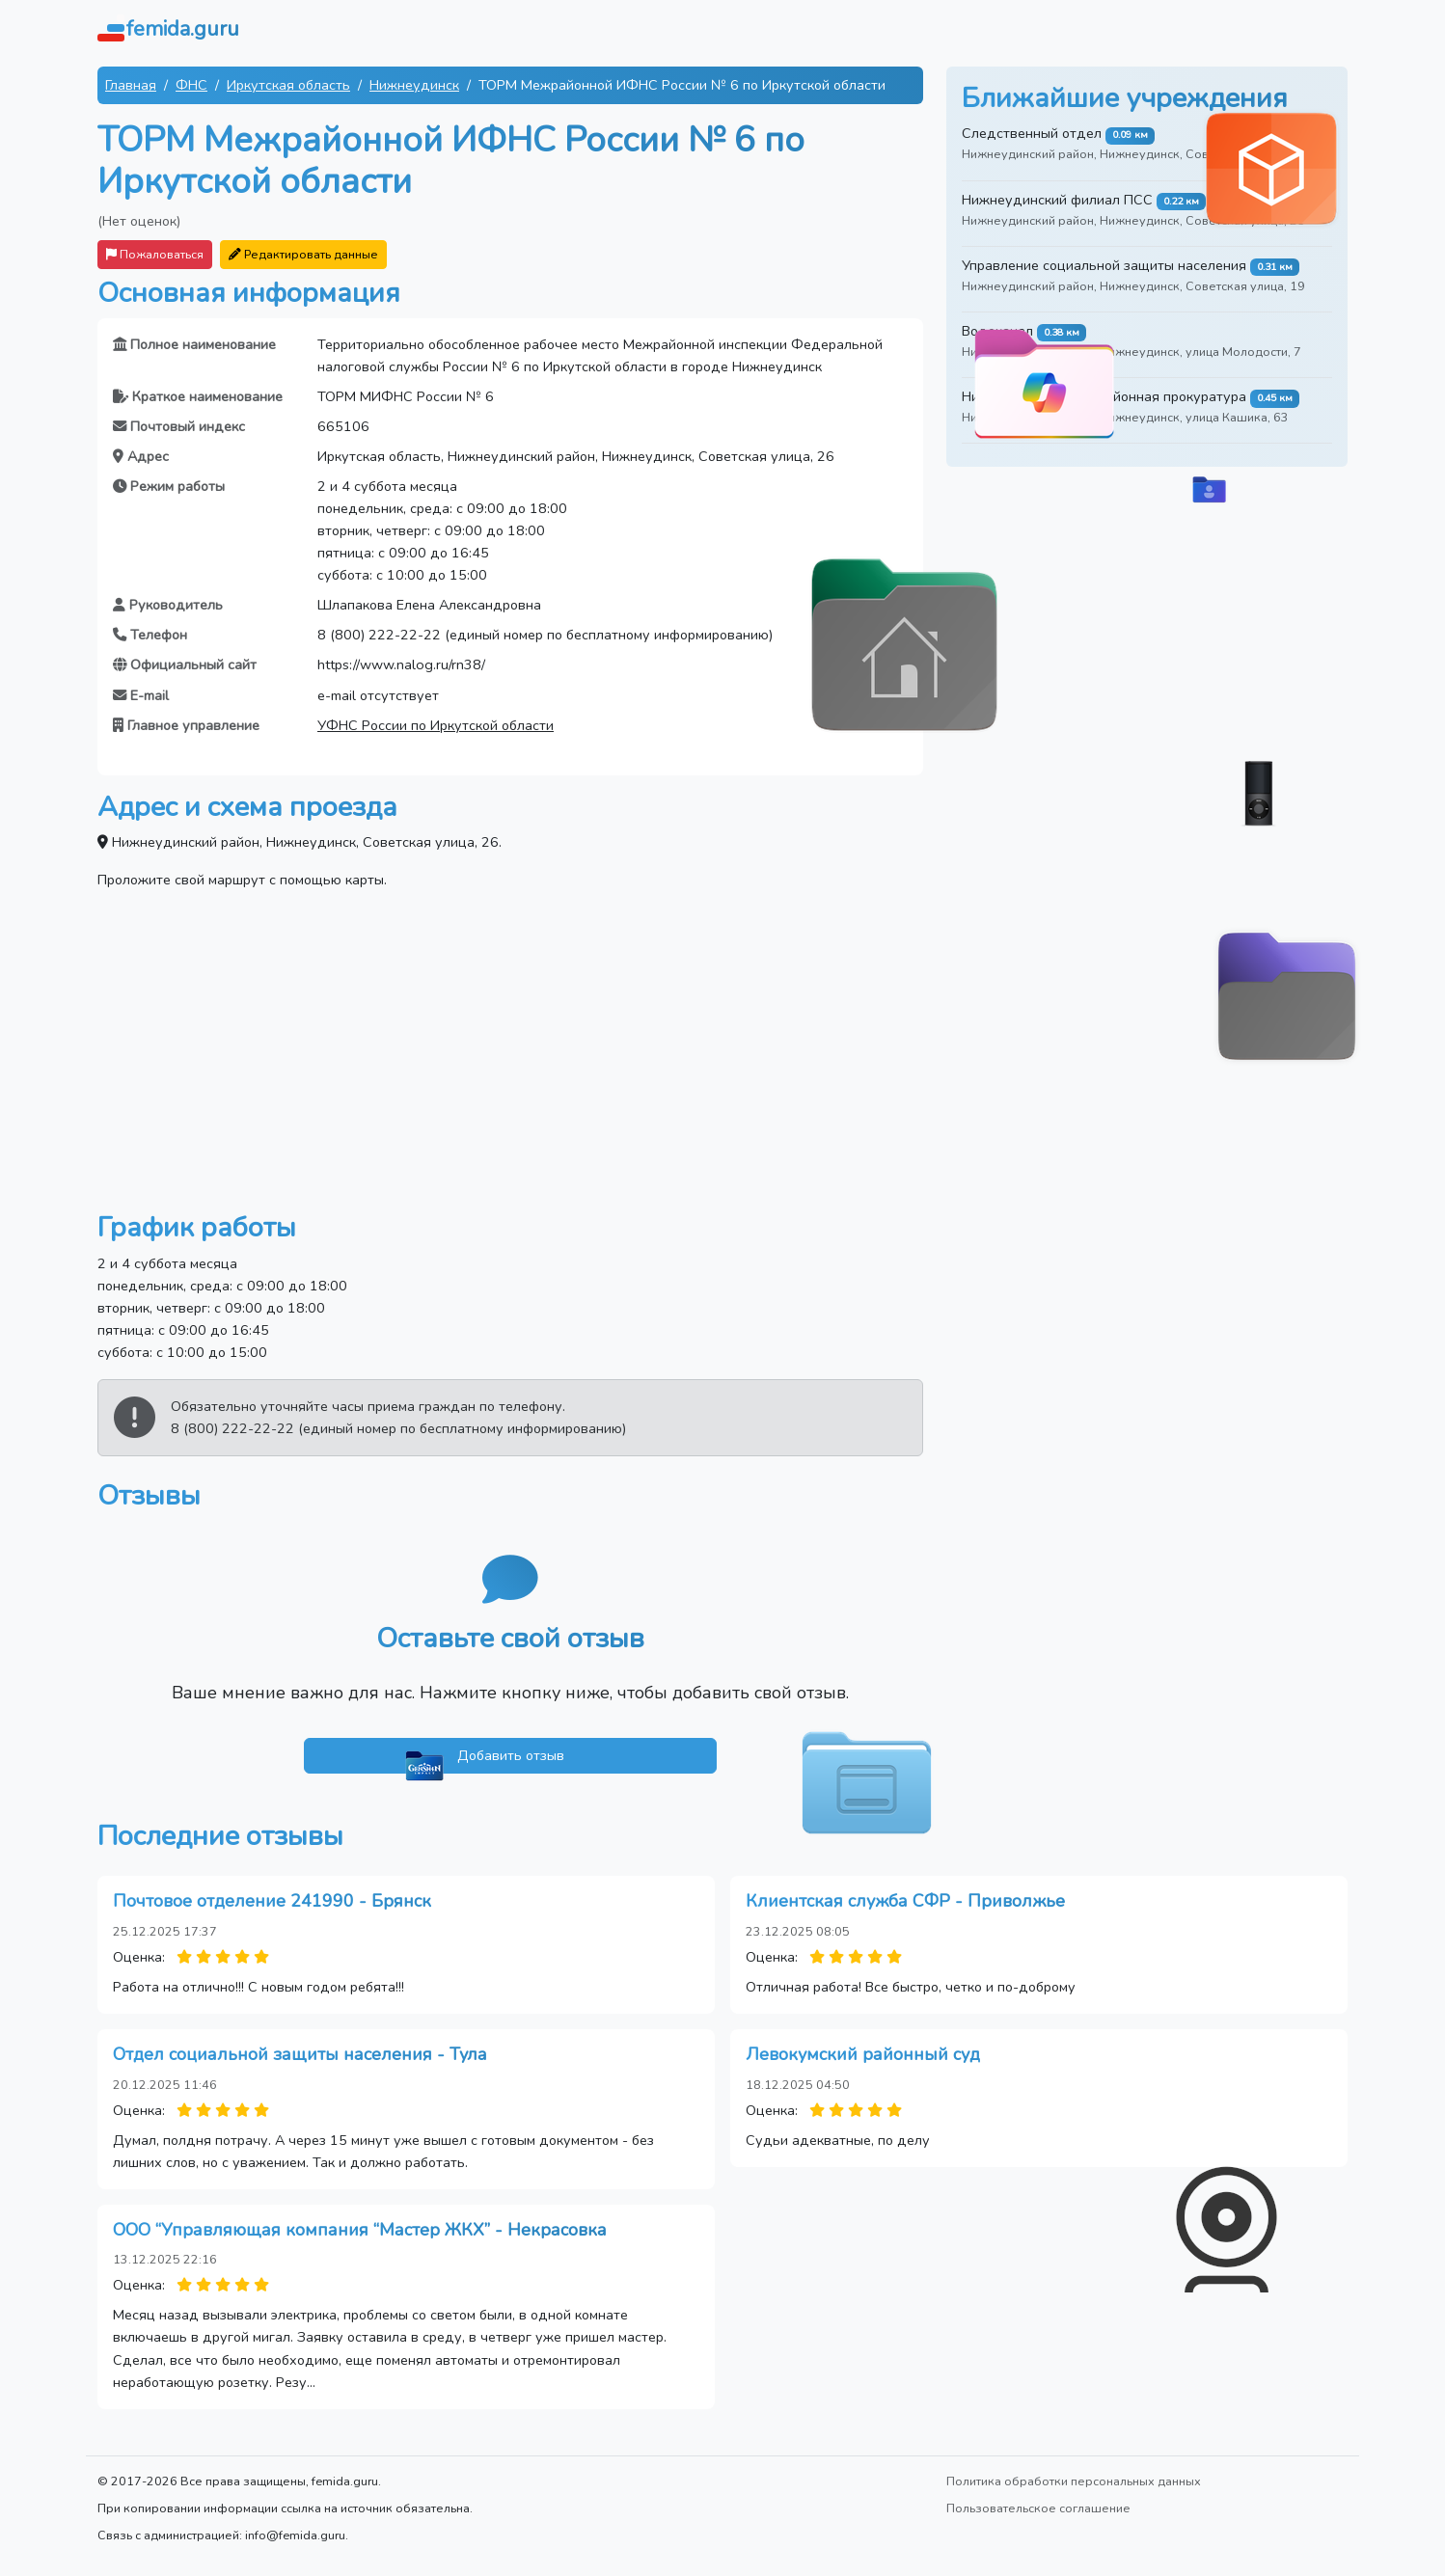 The height and width of the screenshot is (2576, 1445). Describe the element at coordinates (904, 644) in the screenshot. I see `access your home folder` at that location.